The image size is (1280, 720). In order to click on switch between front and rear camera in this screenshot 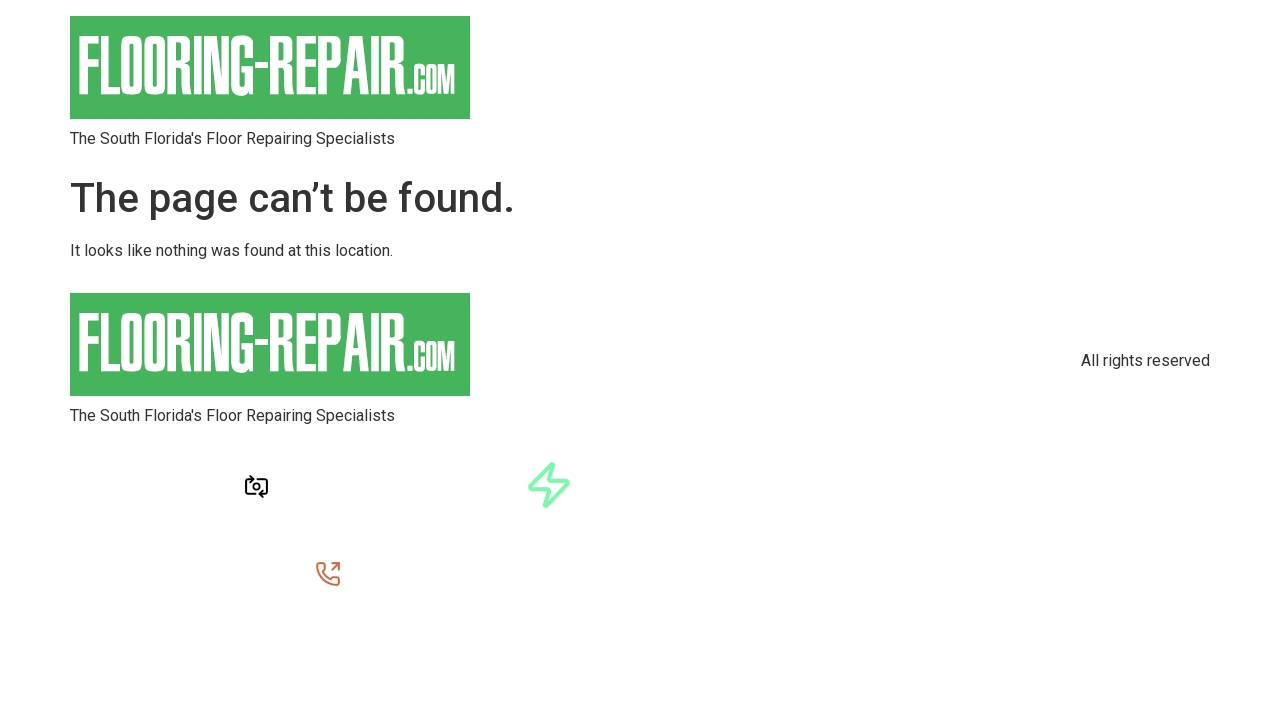, I will do `click(256, 486)`.